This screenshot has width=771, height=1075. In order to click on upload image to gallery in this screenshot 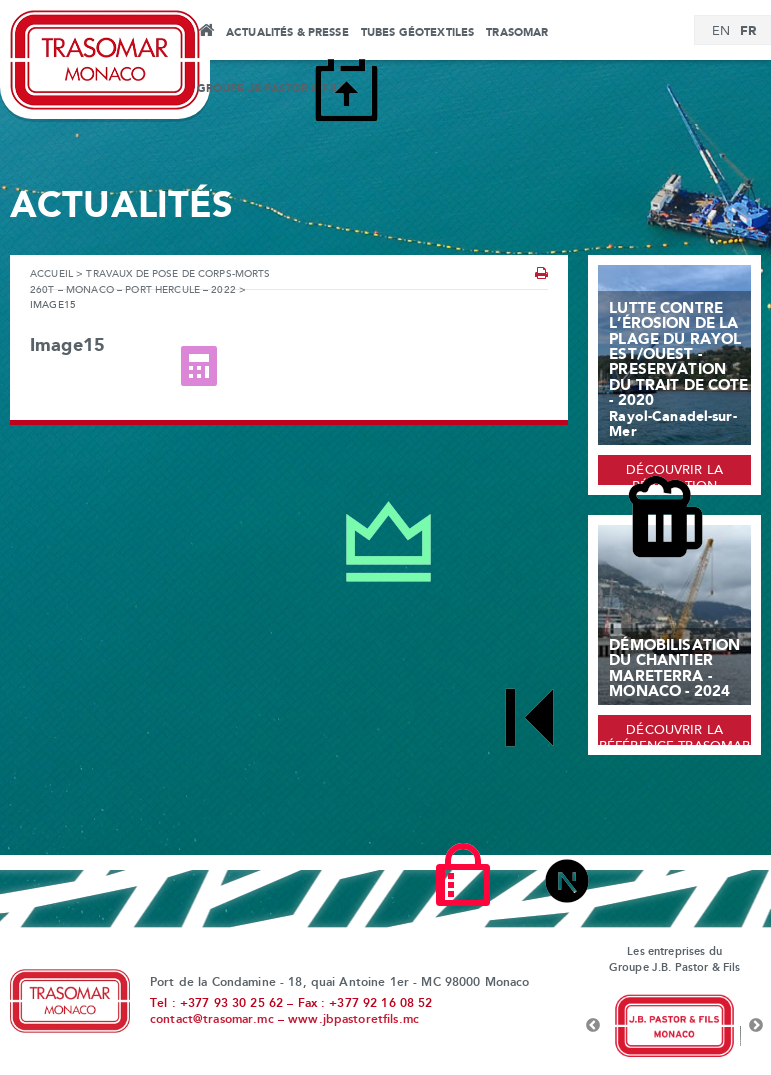, I will do `click(346, 93)`.